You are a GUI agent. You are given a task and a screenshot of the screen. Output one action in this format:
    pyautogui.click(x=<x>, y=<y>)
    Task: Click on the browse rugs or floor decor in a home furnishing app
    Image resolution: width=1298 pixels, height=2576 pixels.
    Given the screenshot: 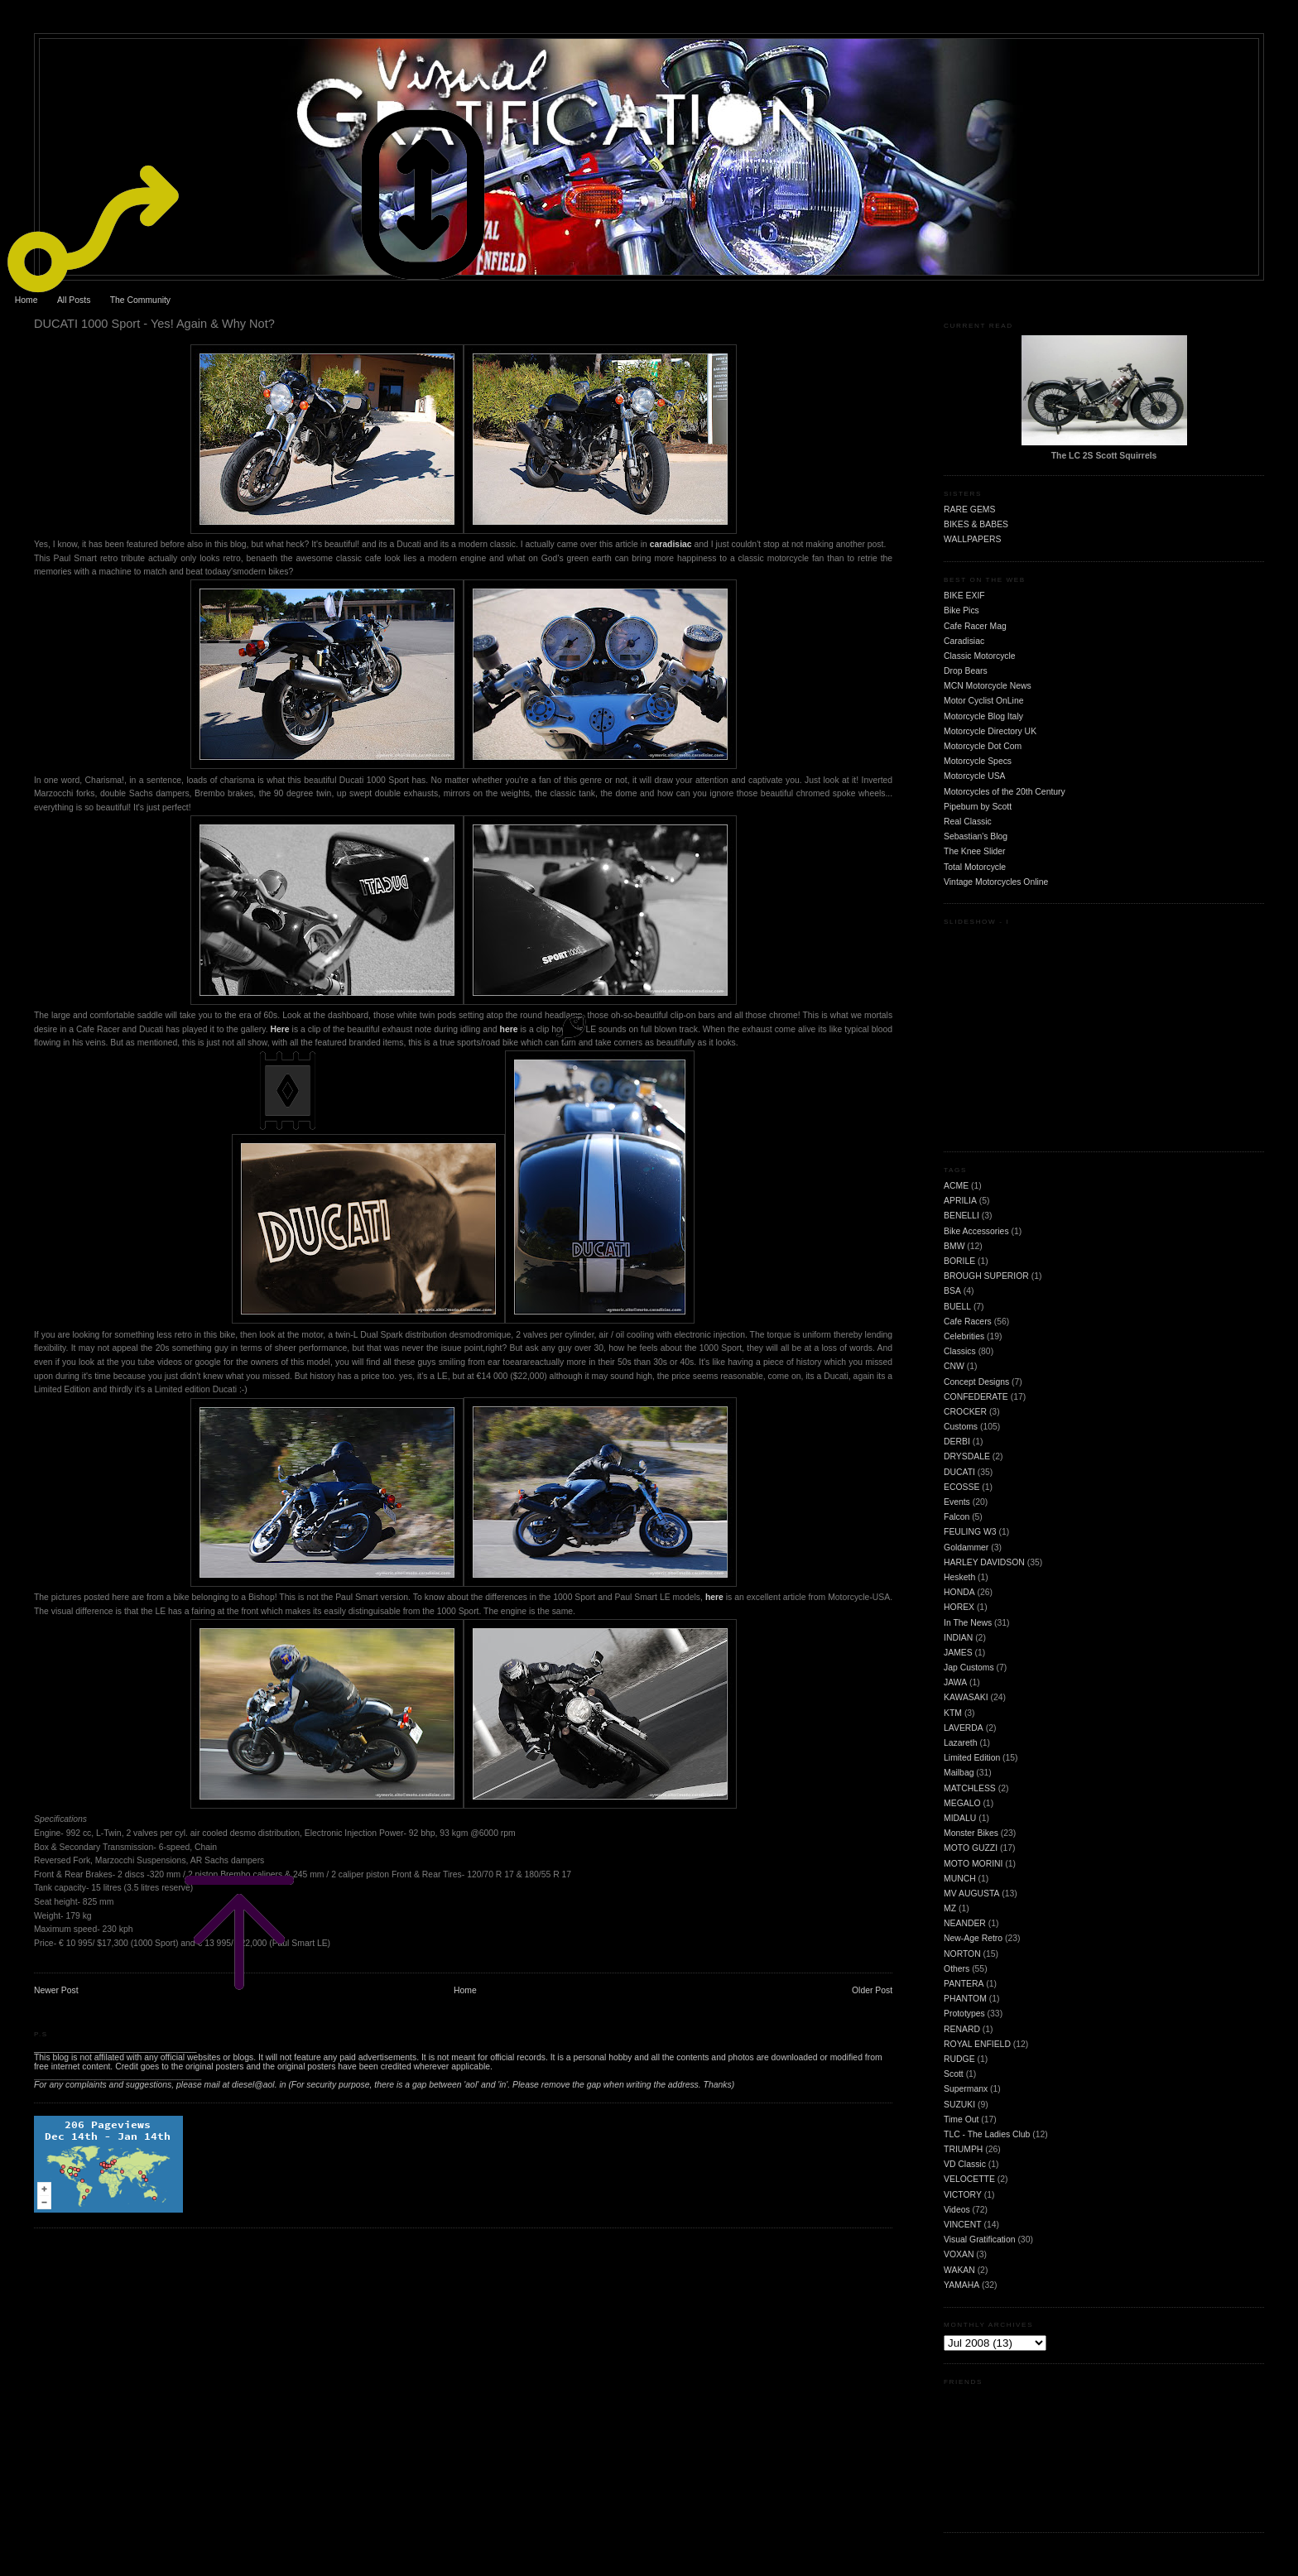 What is the action you would take?
    pyautogui.click(x=287, y=1090)
    